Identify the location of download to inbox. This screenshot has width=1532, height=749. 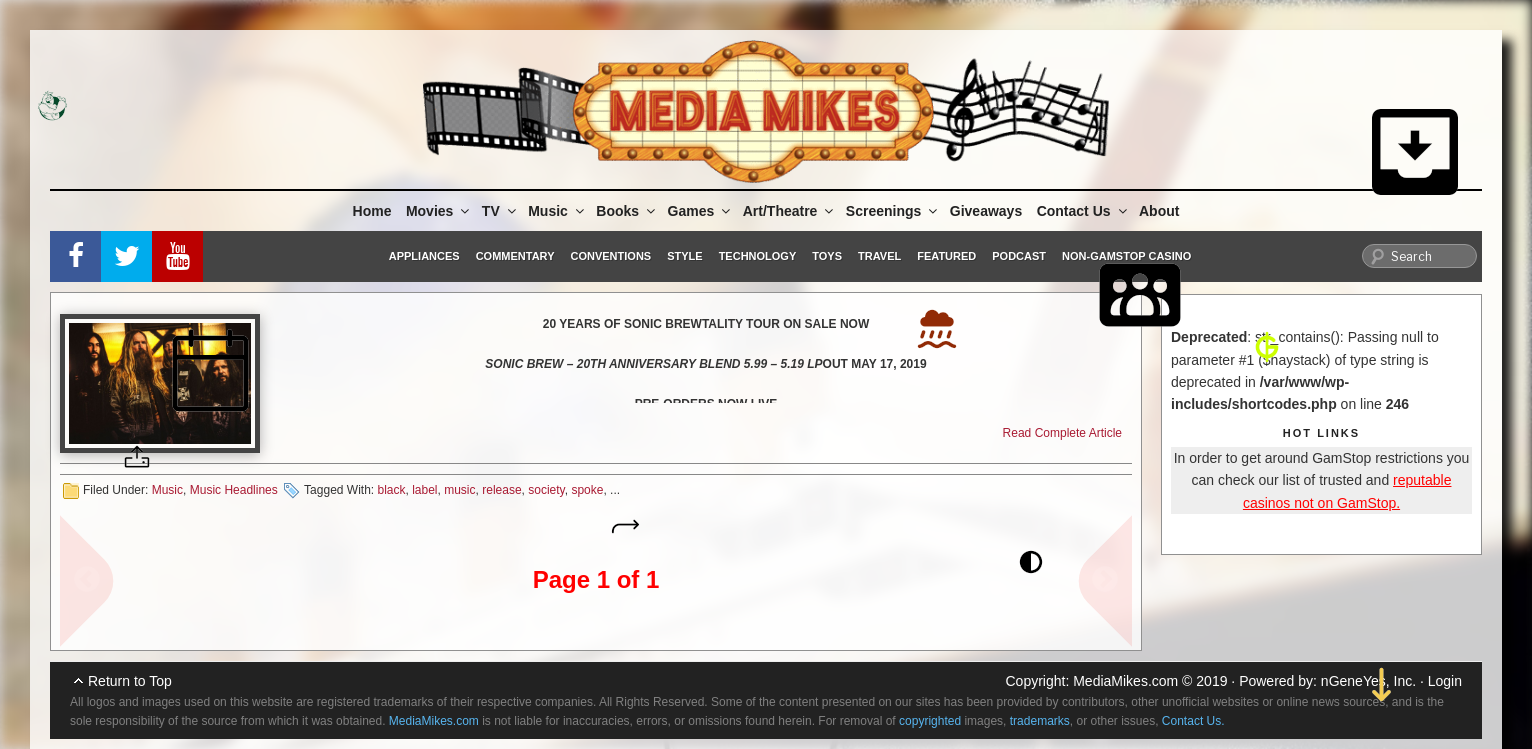
(1415, 152).